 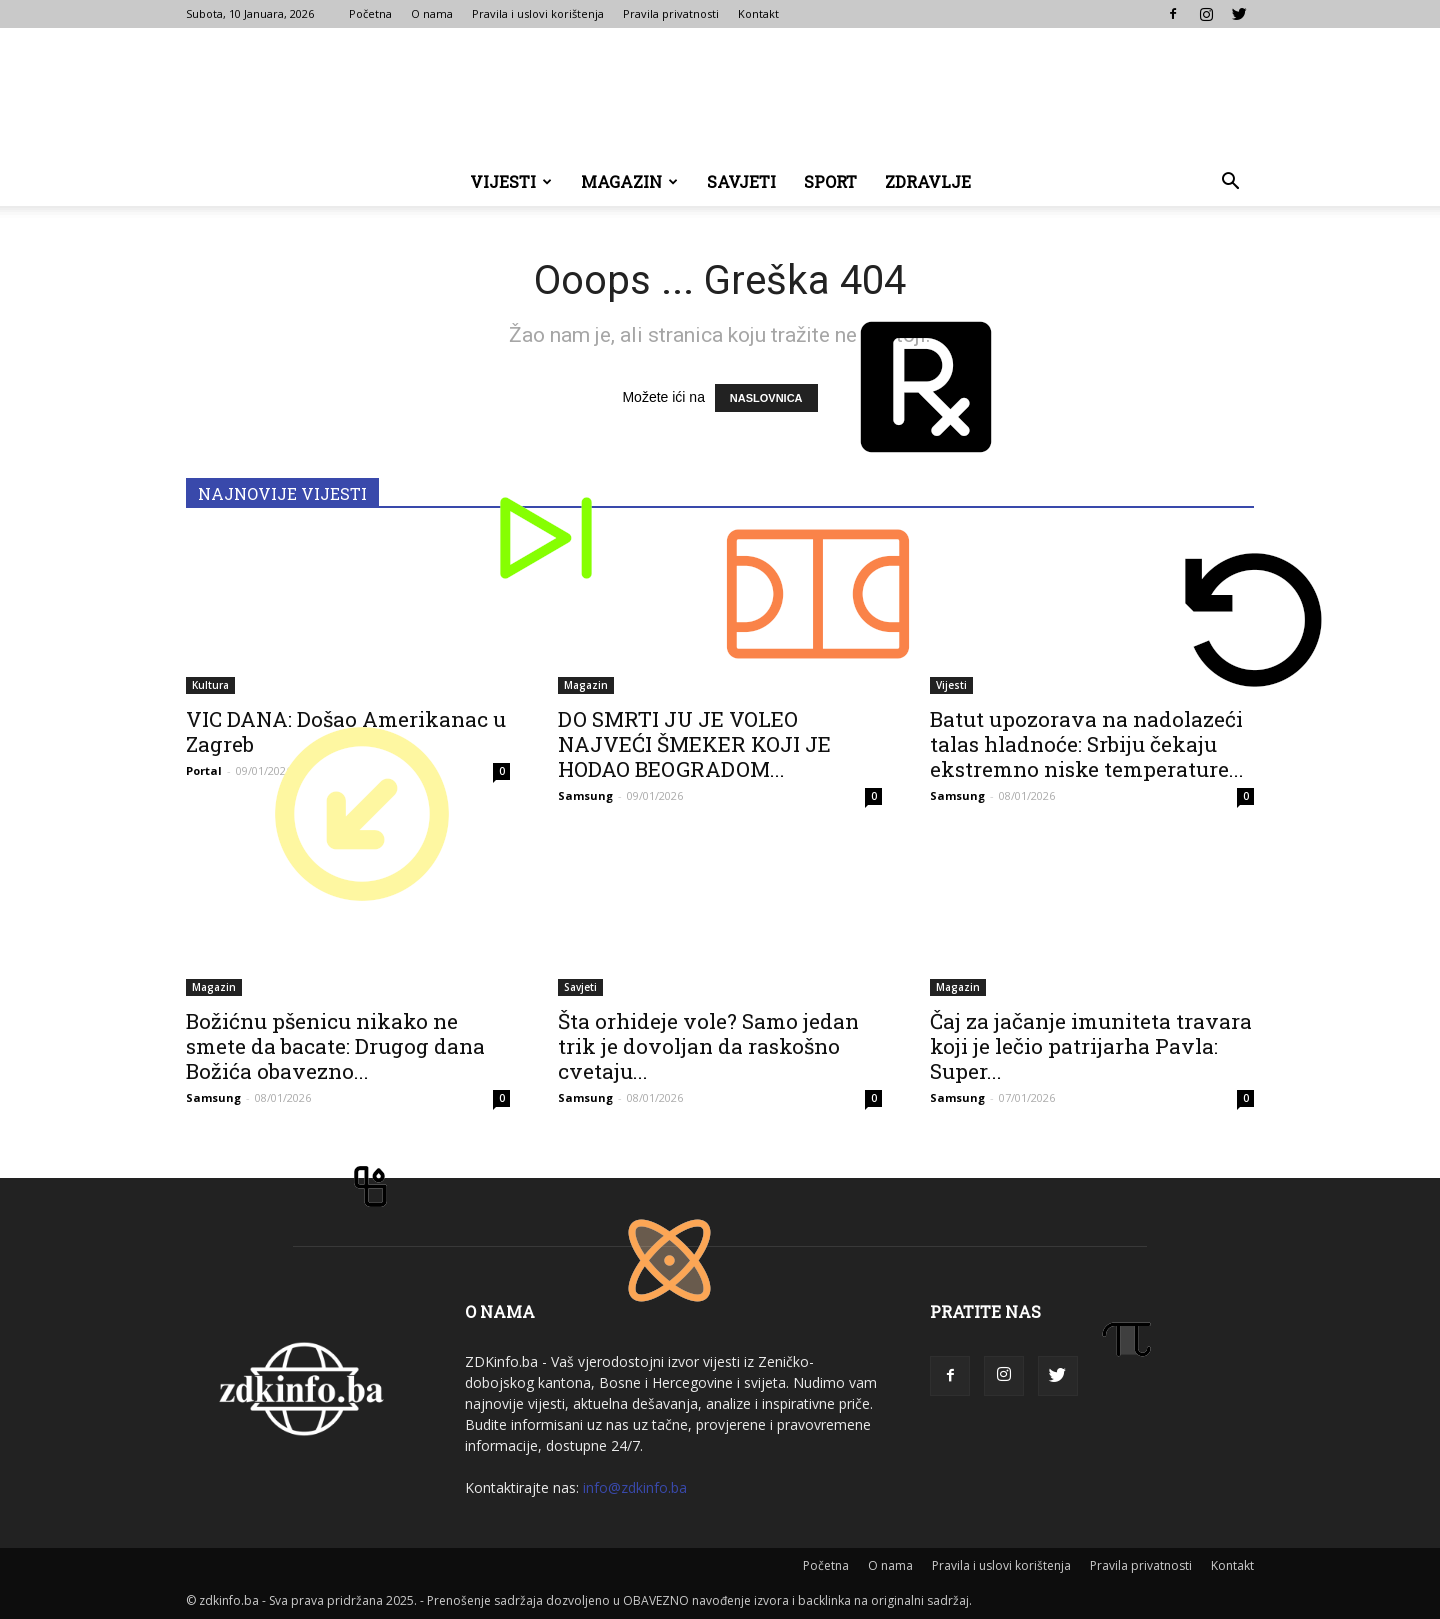 What do you see at coordinates (362, 814) in the screenshot?
I see `navigate to previous or lower-left content` at bounding box center [362, 814].